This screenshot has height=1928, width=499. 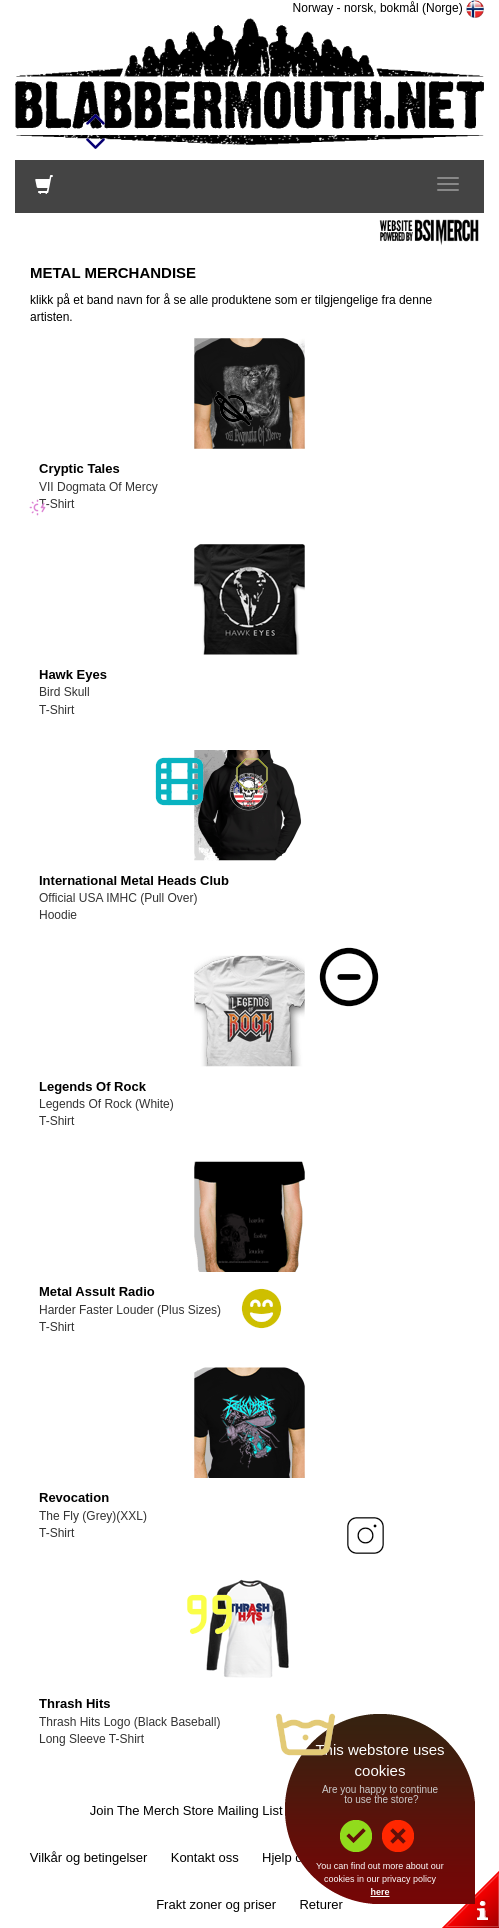 I want to click on access video or movie content, so click(x=179, y=781).